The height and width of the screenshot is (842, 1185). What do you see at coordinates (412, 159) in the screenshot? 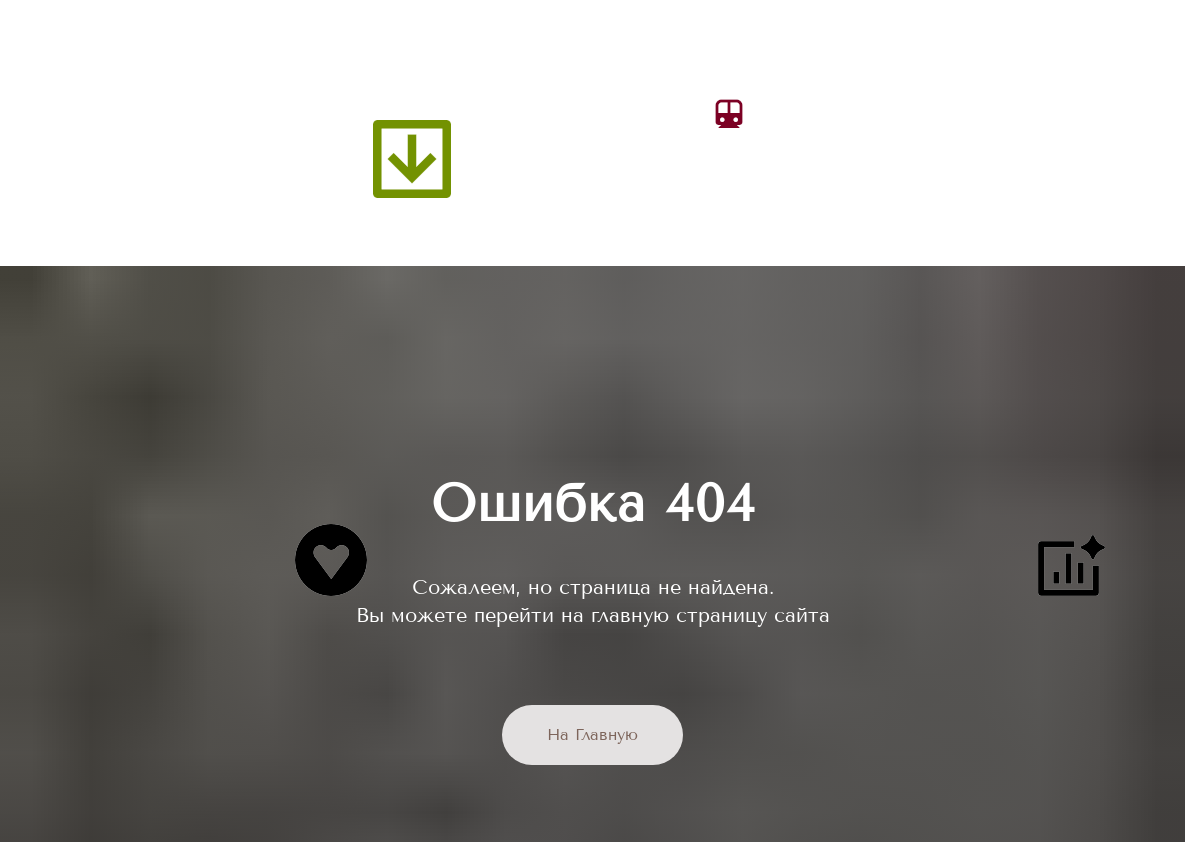
I see `download file or content` at bounding box center [412, 159].